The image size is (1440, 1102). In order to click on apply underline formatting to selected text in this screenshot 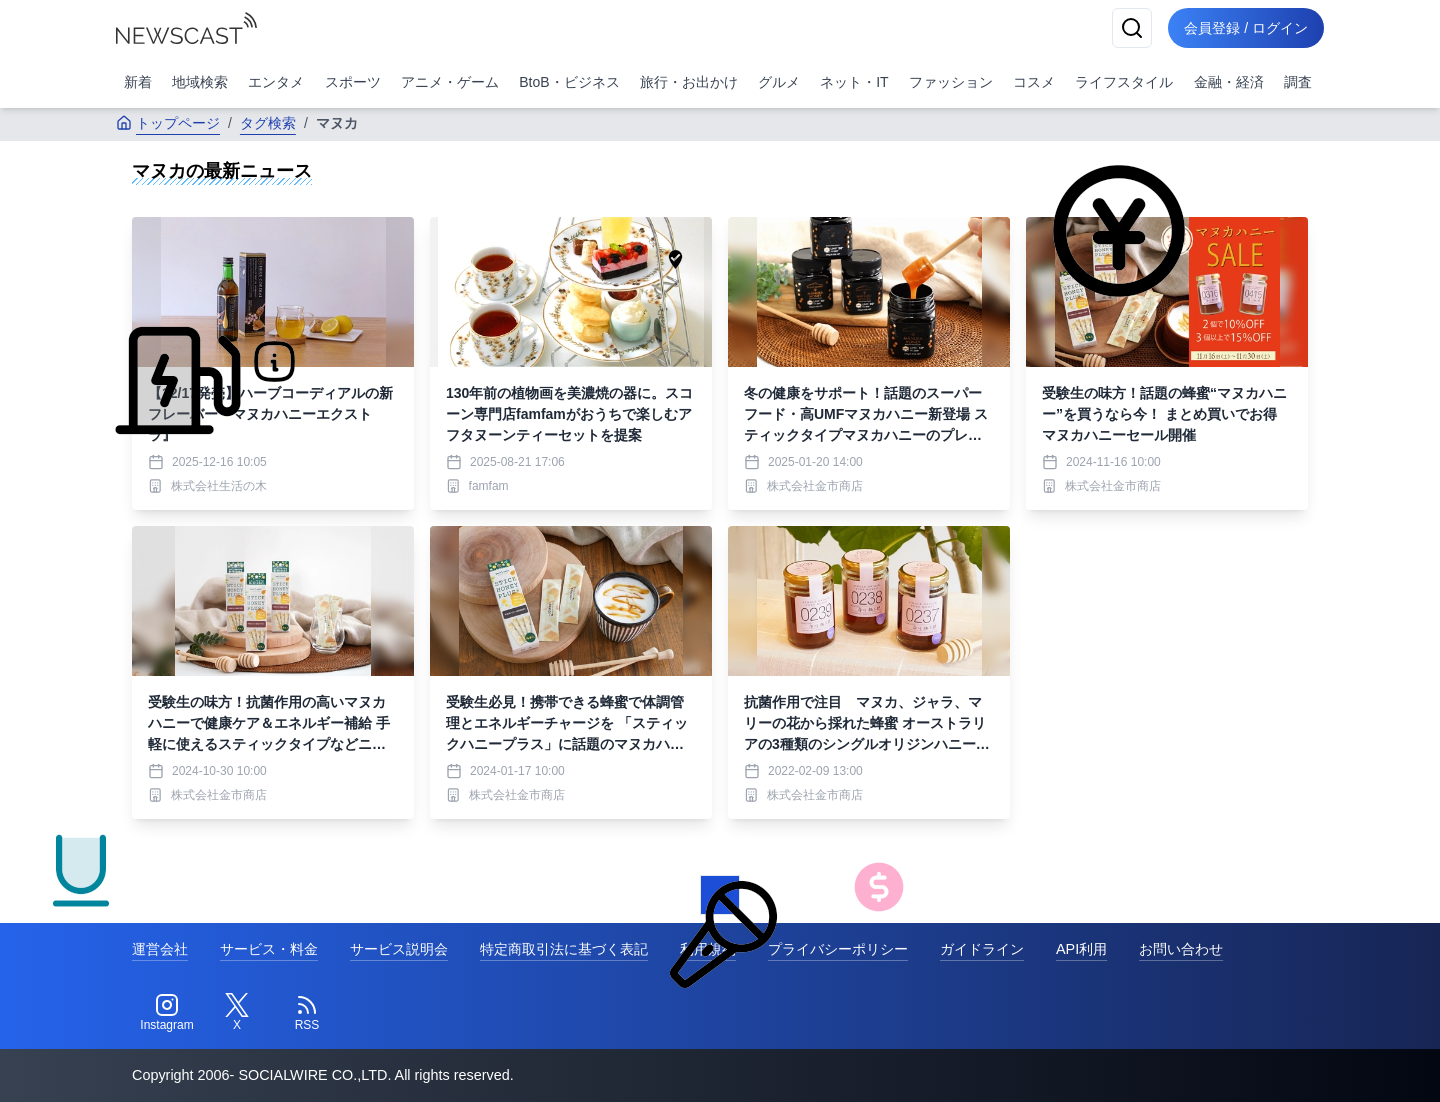, I will do `click(81, 866)`.